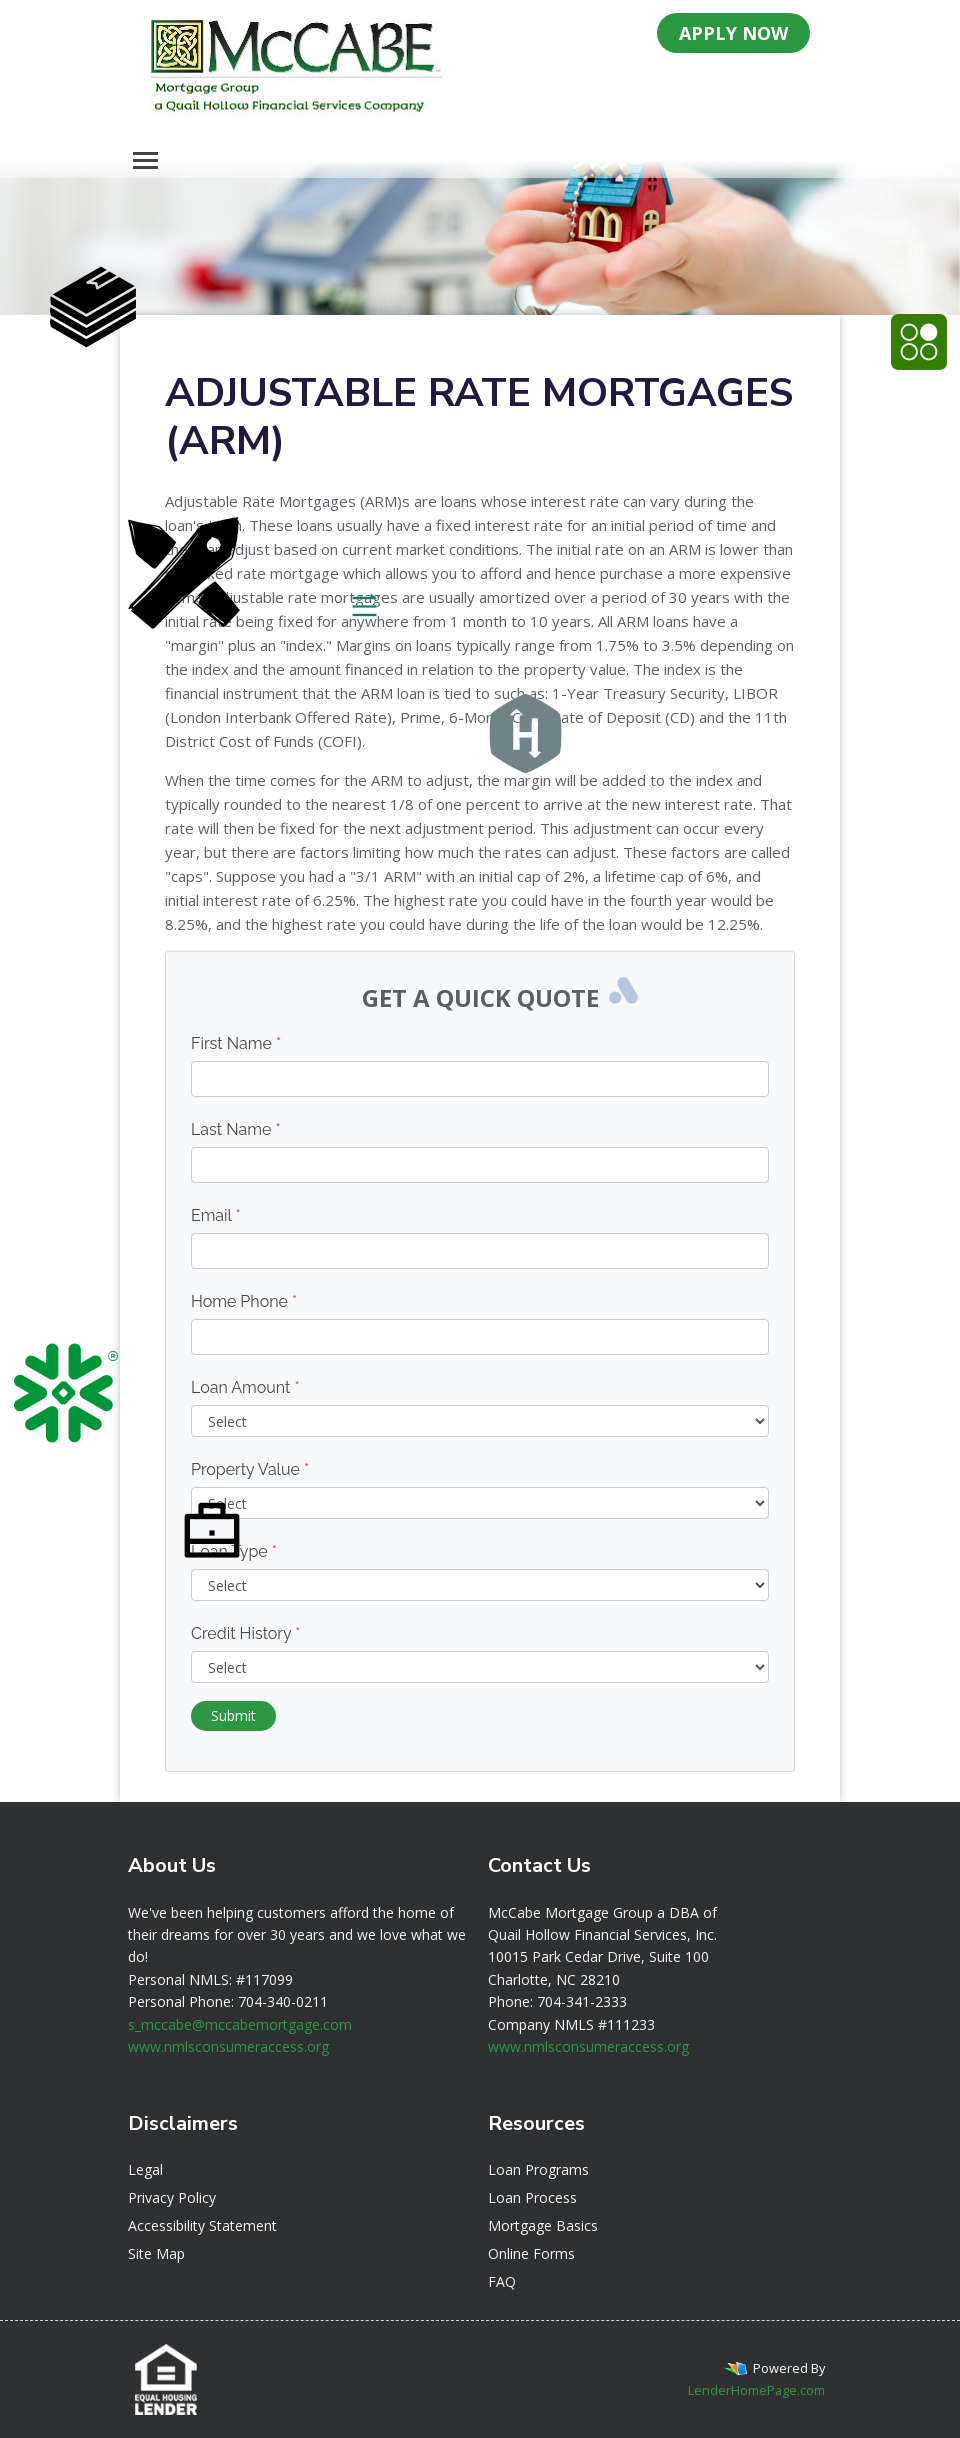 The image size is (960, 2438). I want to click on open excalidraw whiteboard app, so click(184, 573).